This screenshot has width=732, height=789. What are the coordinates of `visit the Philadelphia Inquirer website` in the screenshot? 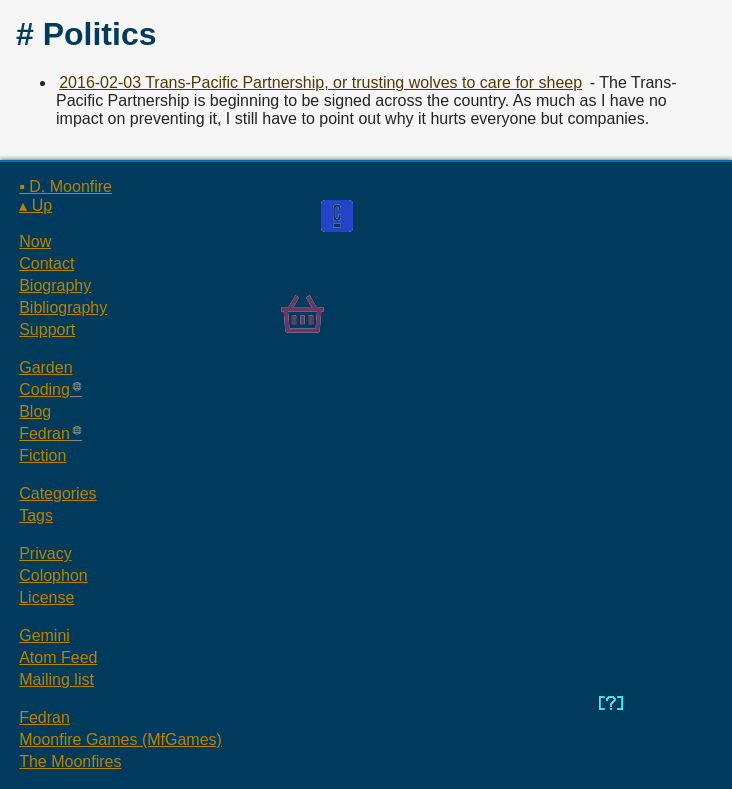 It's located at (611, 703).